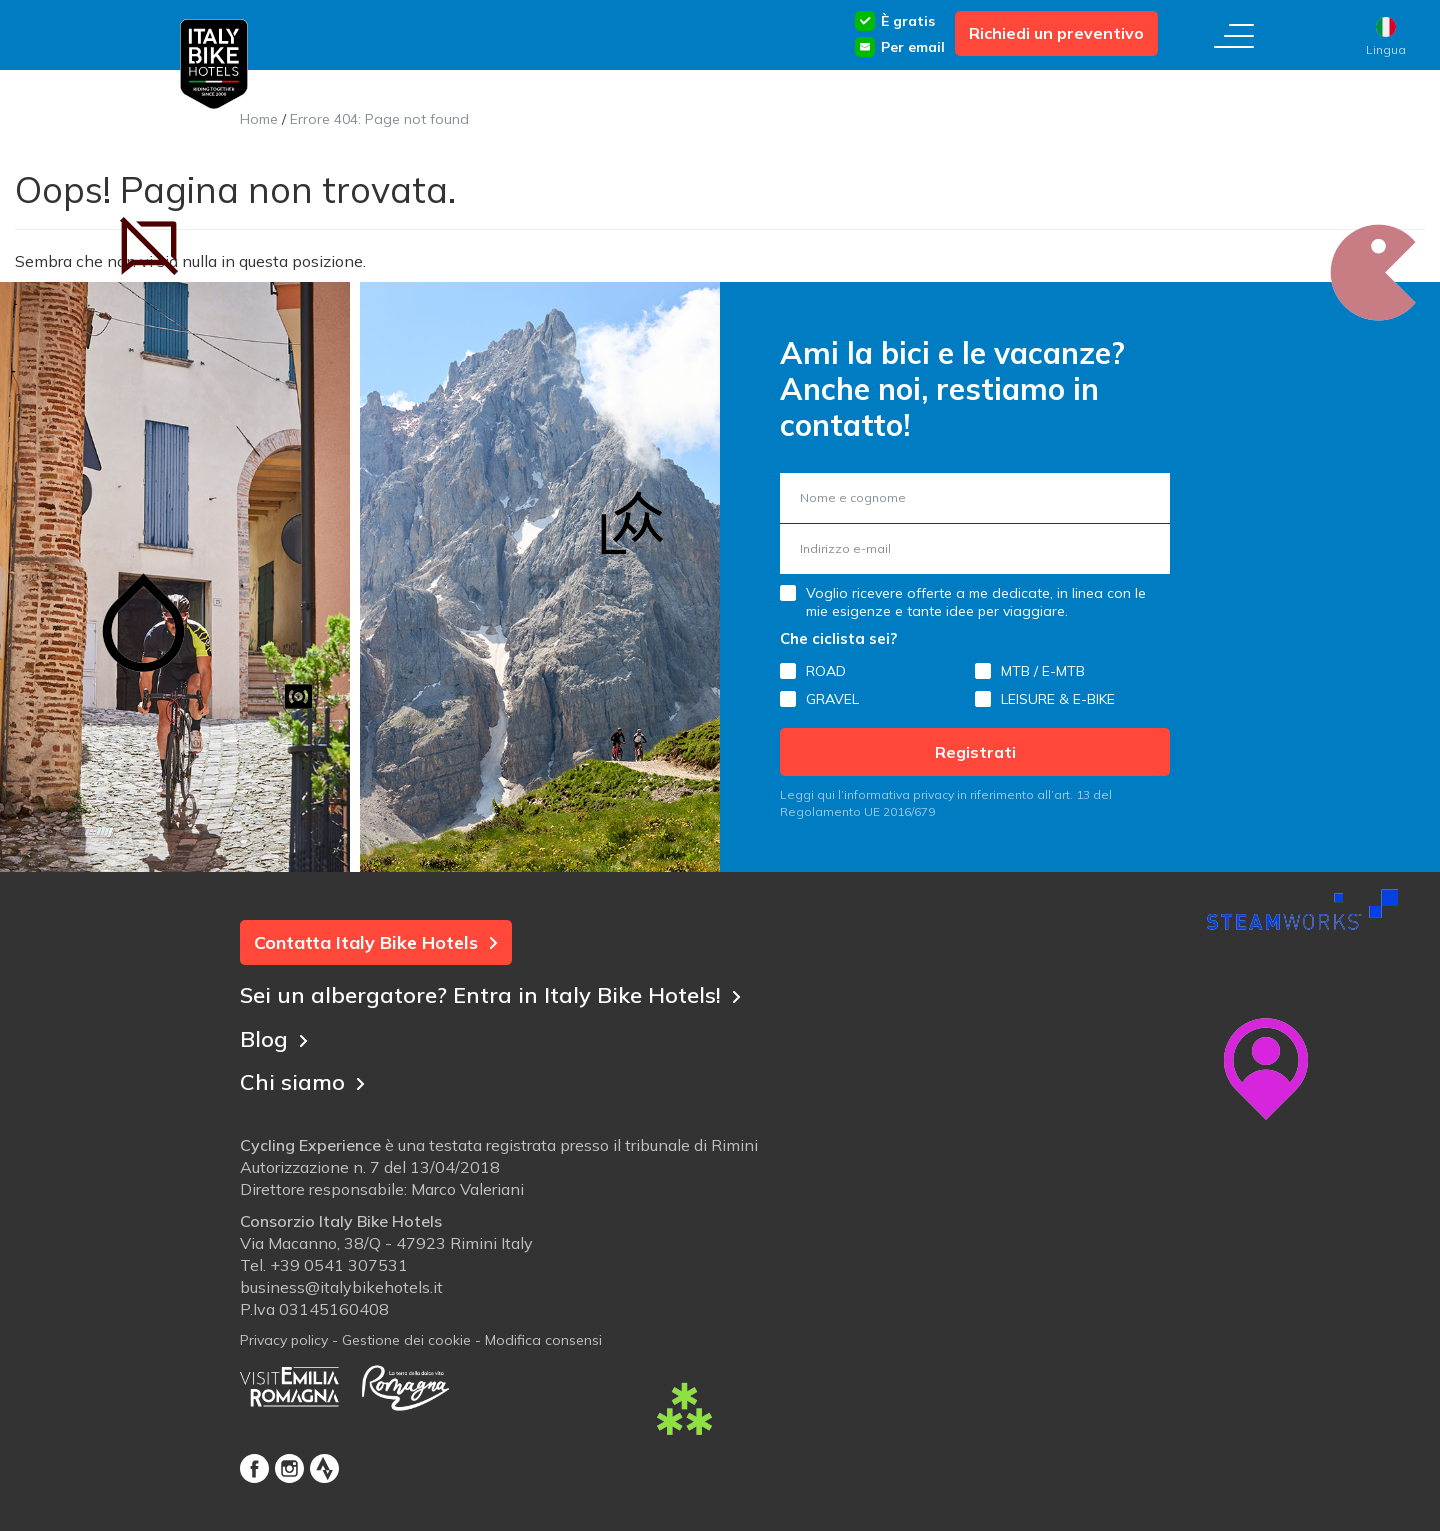 The width and height of the screenshot is (1440, 1531). Describe the element at coordinates (632, 522) in the screenshot. I see `open LibreTranslate translation service` at that location.